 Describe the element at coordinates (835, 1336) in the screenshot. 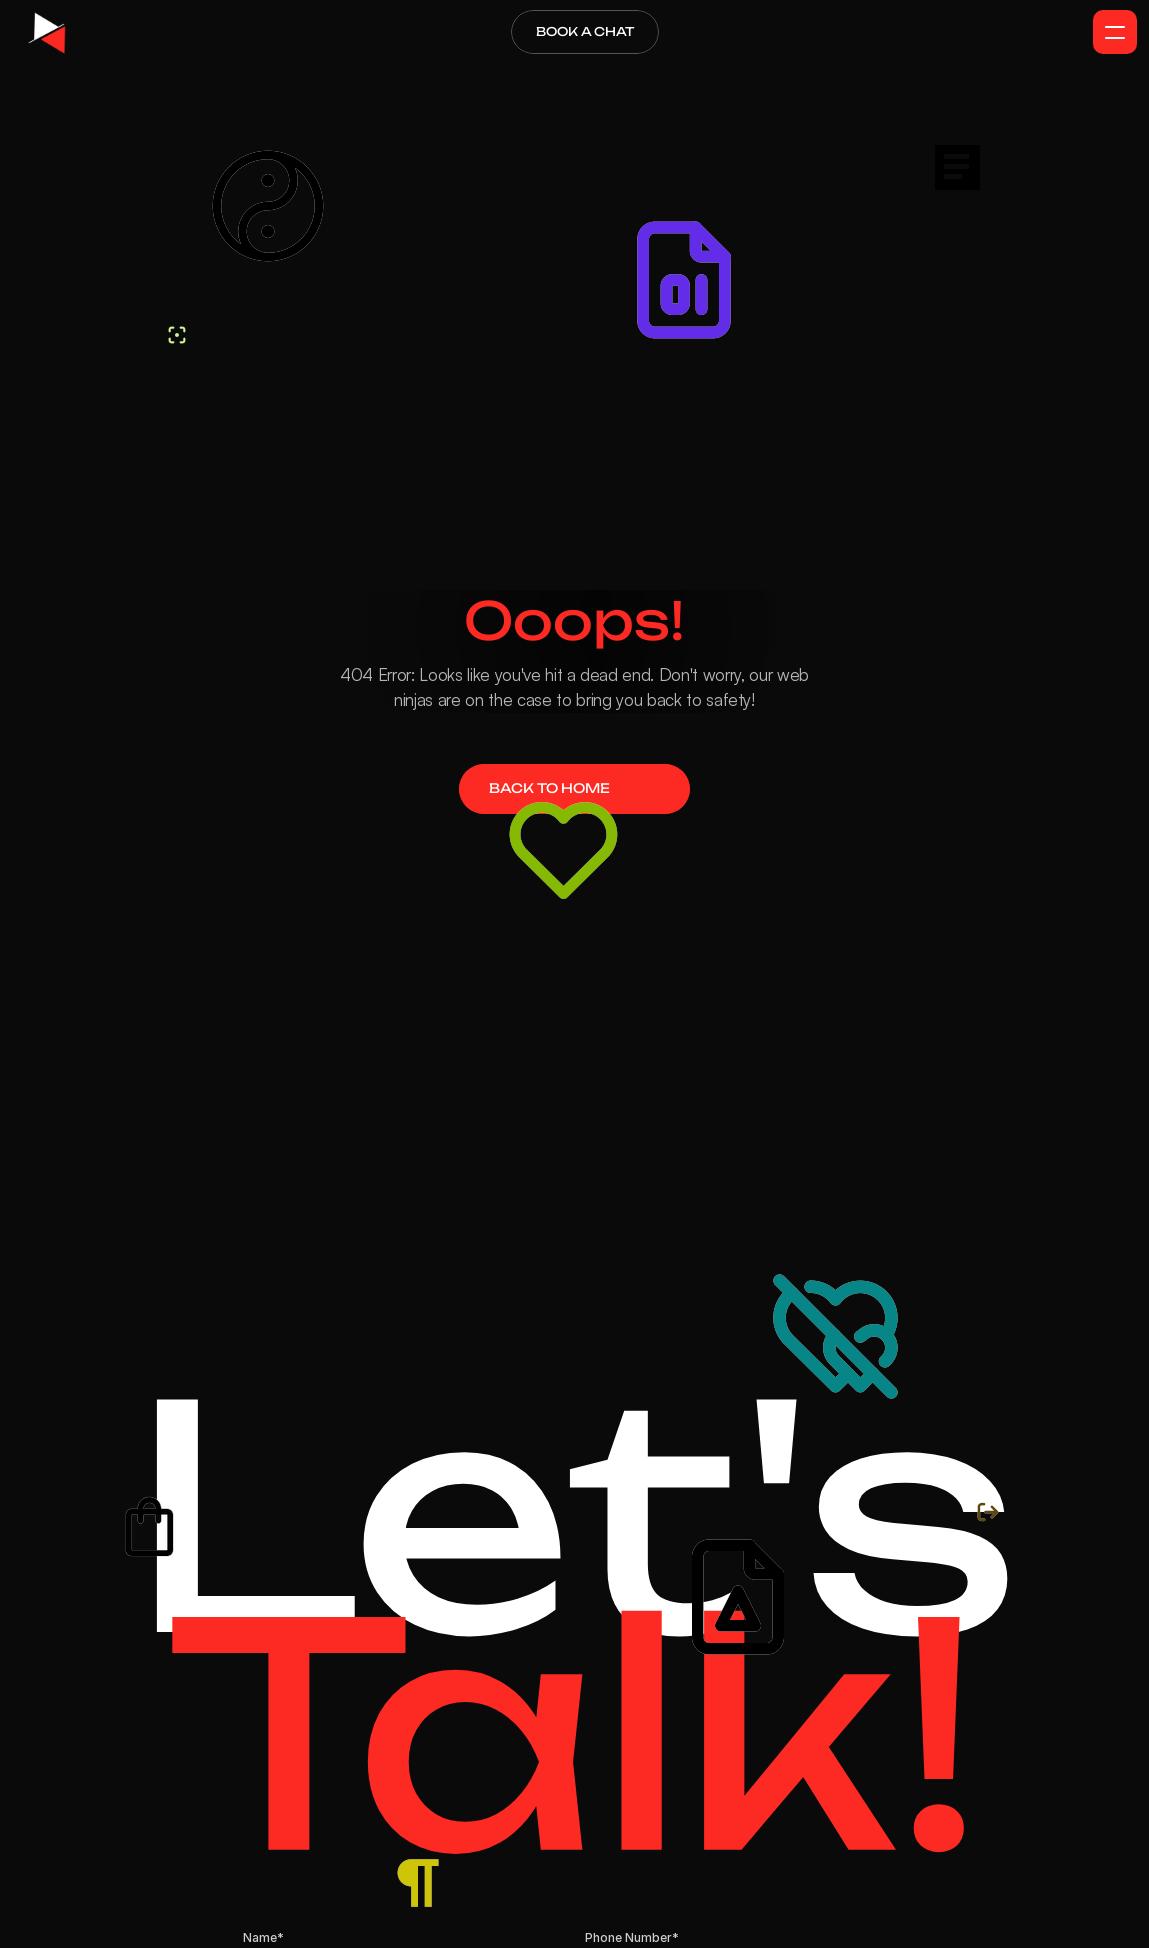

I see `disable or turn off favorites` at that location.